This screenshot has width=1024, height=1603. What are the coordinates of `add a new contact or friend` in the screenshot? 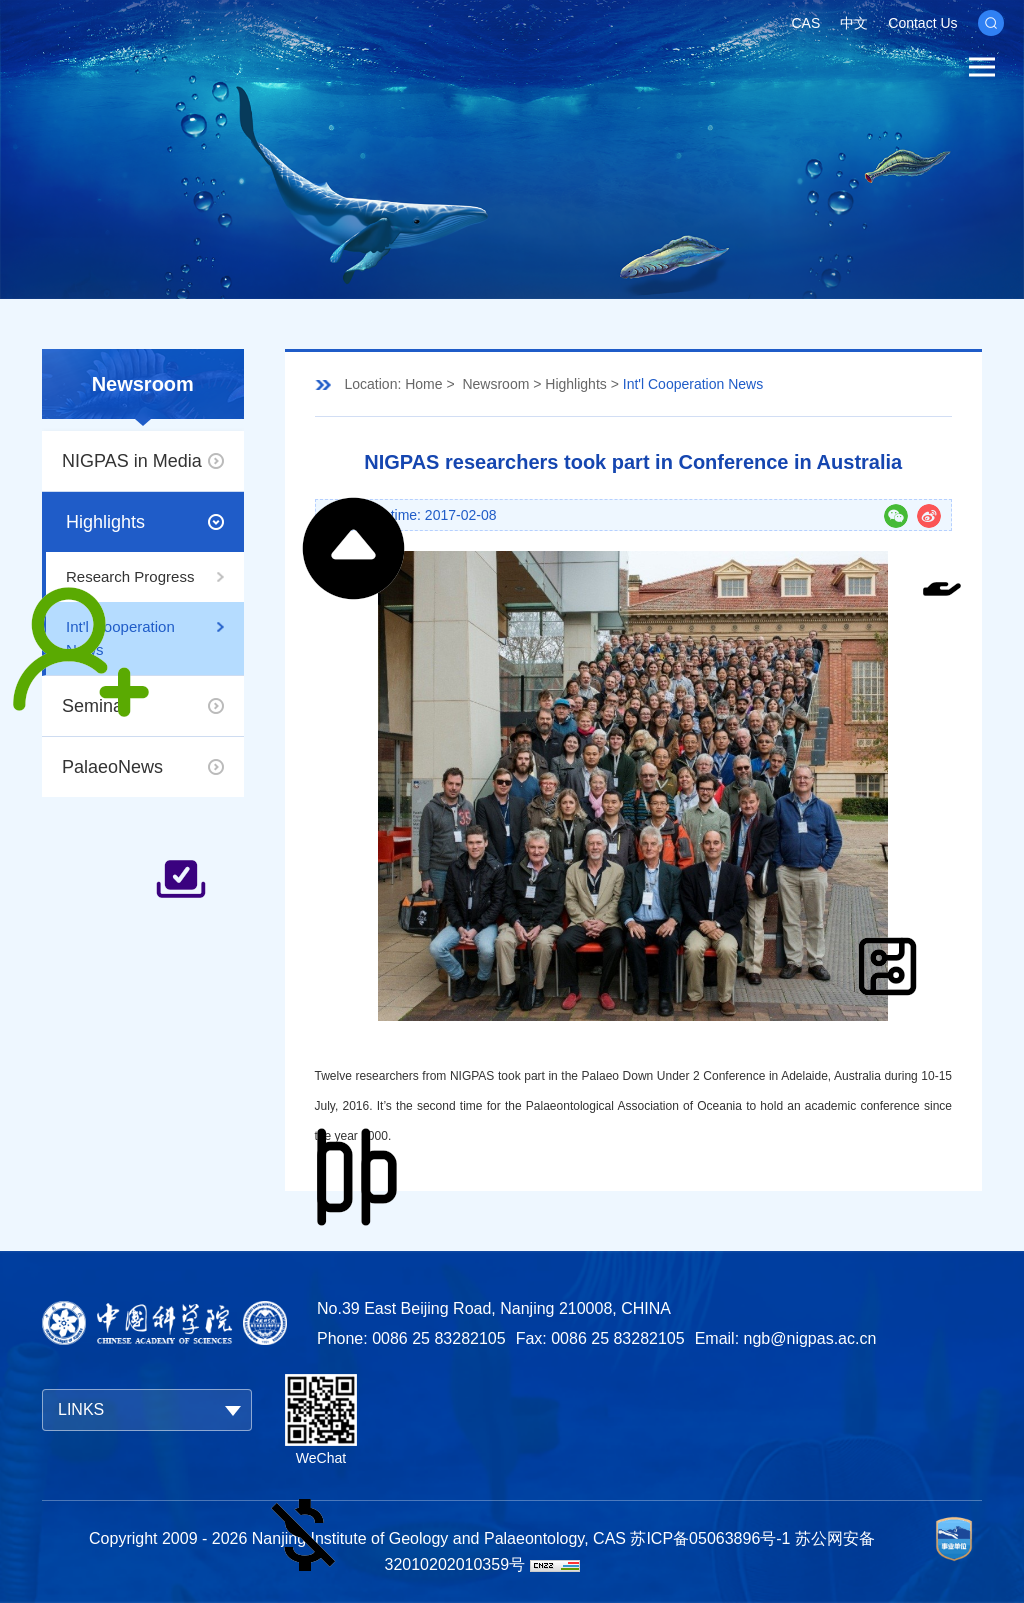 It's located at (81, 649).